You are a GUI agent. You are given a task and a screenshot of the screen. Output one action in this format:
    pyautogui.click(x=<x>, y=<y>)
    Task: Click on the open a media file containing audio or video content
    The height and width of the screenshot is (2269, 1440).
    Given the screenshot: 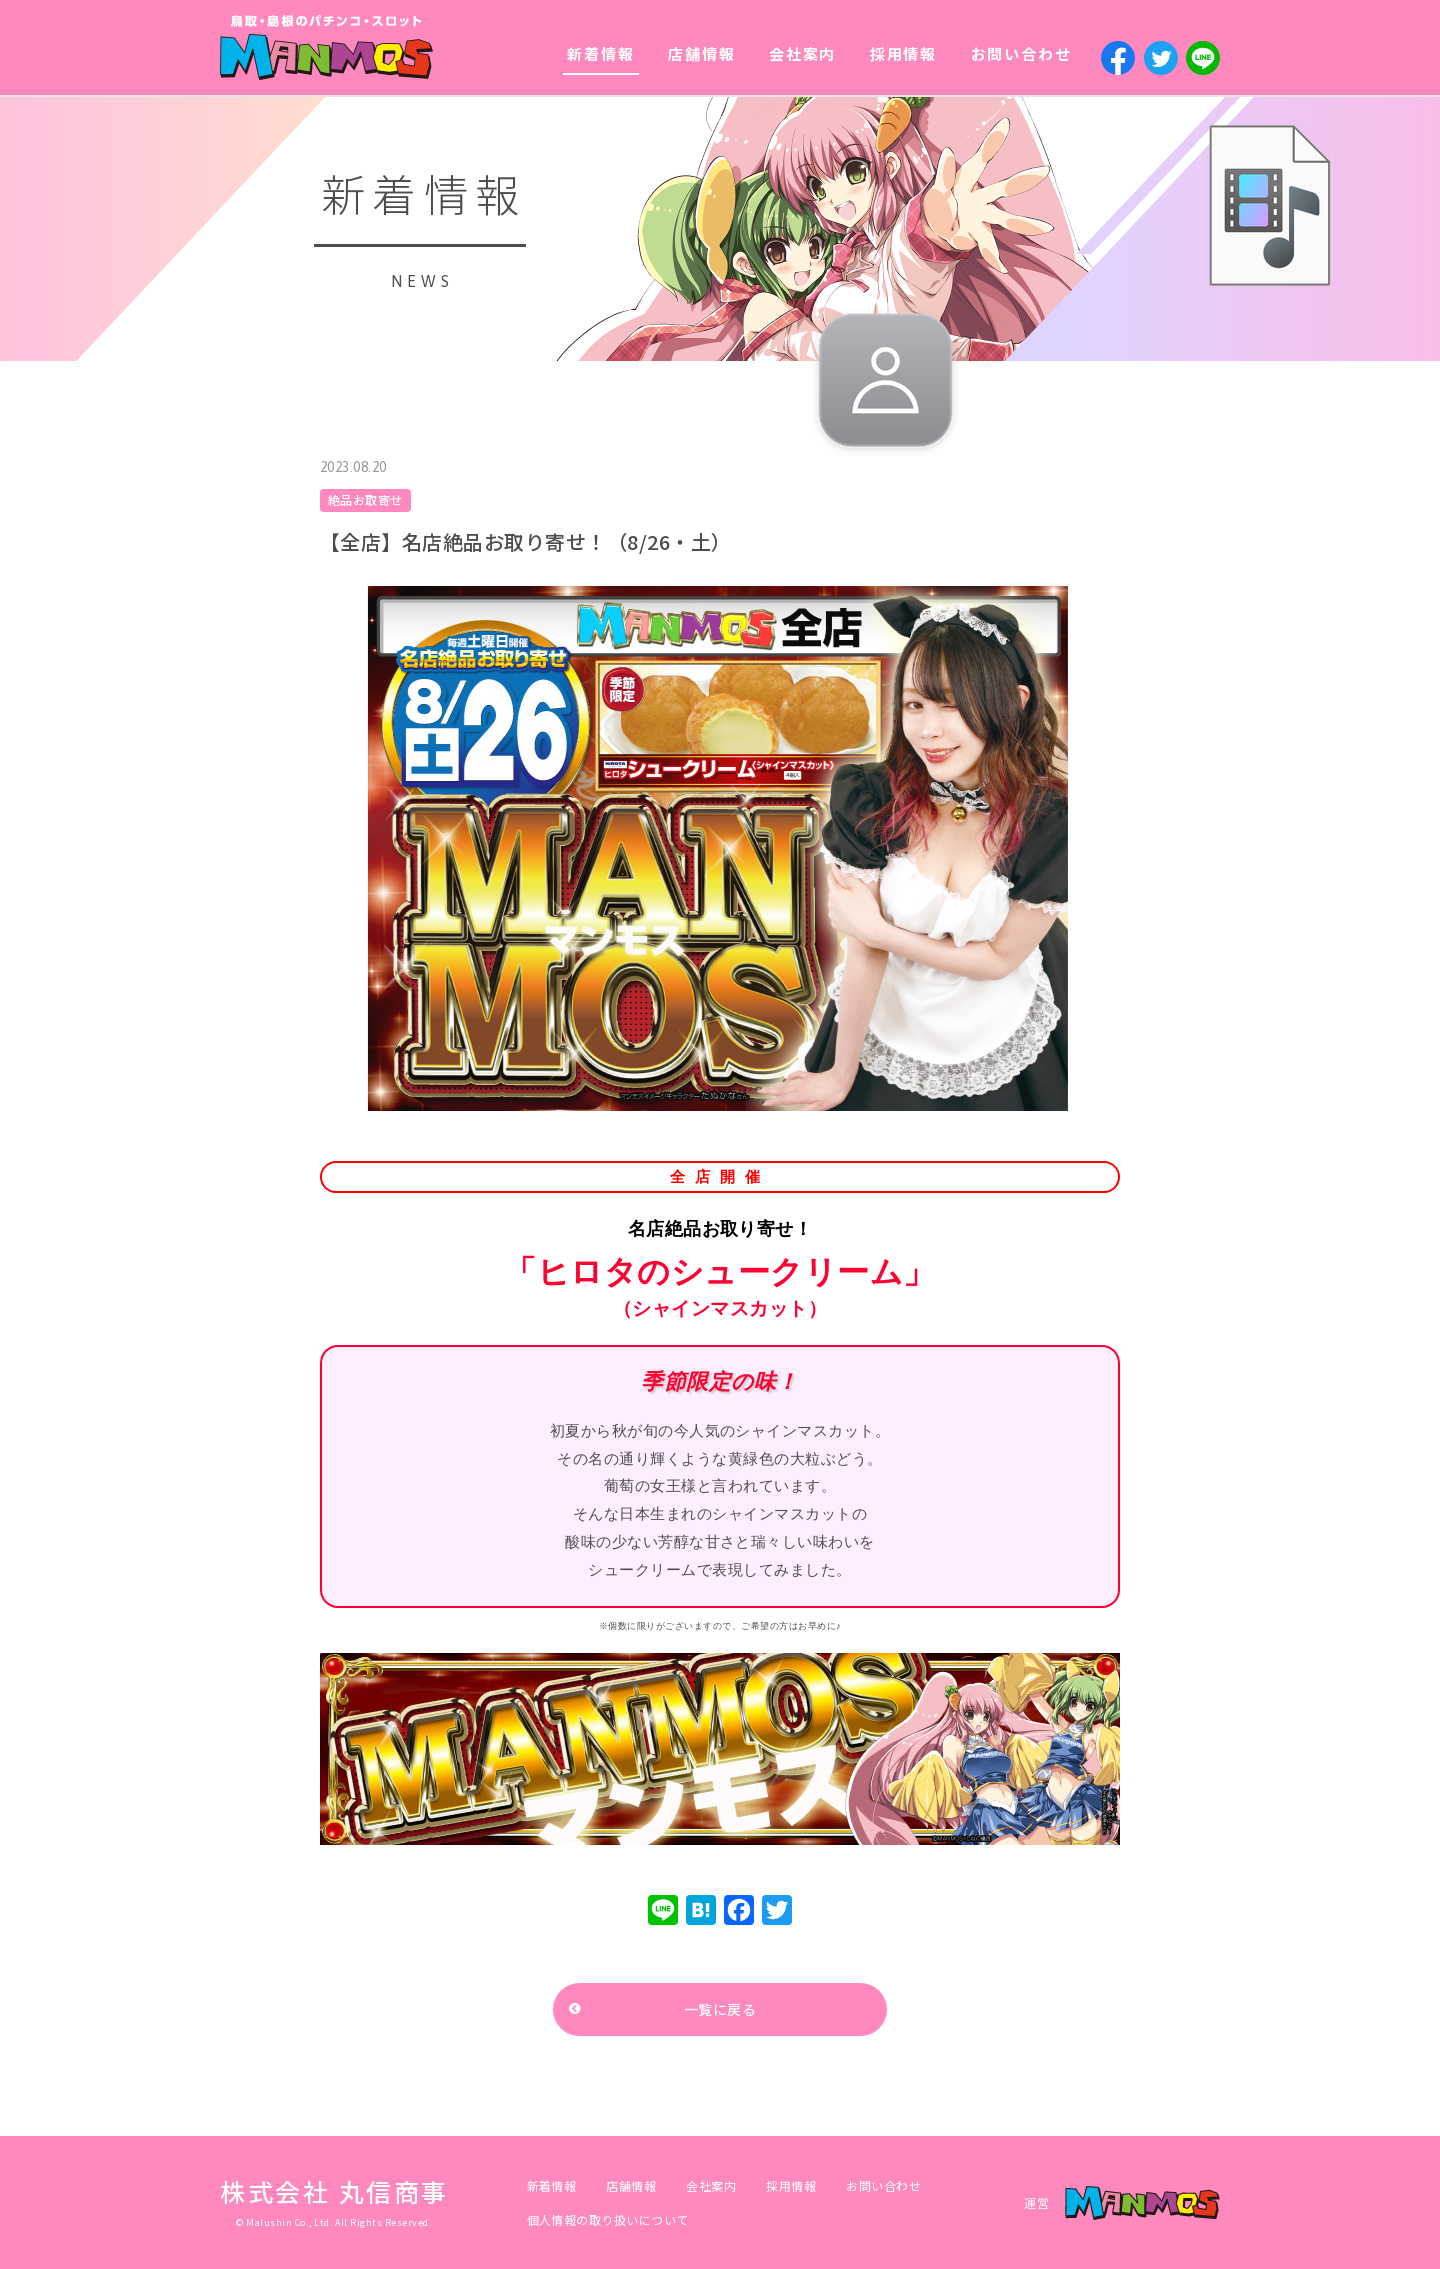 What is the action you would take?
    pyautogui.click(x=1269, y=205)
    